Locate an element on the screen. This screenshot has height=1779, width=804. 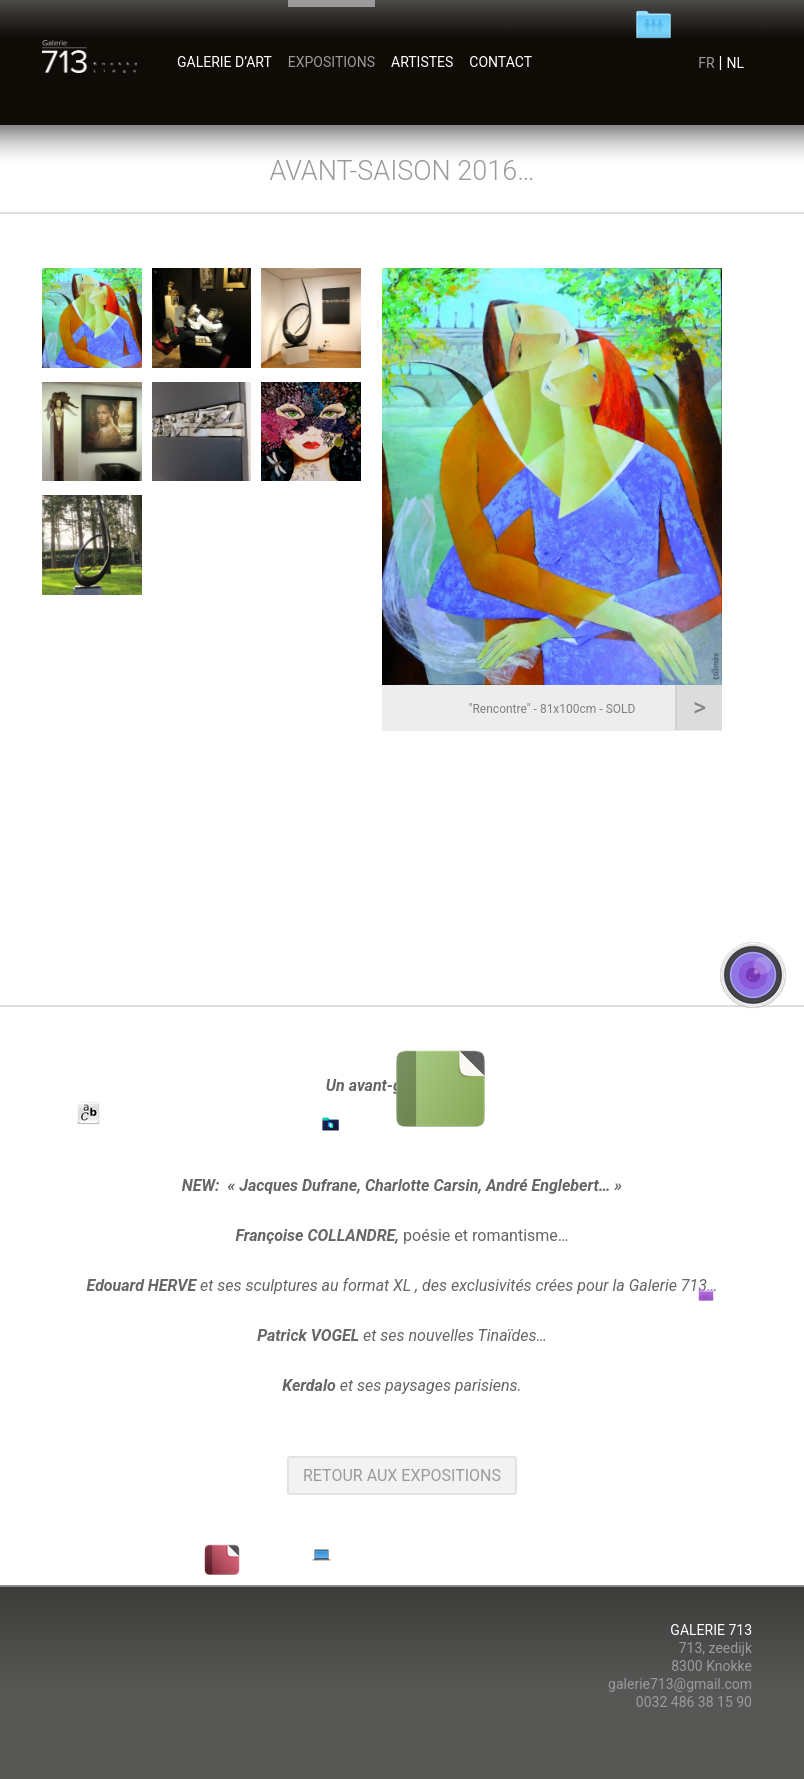
adjust font settings for your desktop is located at coordinates (88, 1112).